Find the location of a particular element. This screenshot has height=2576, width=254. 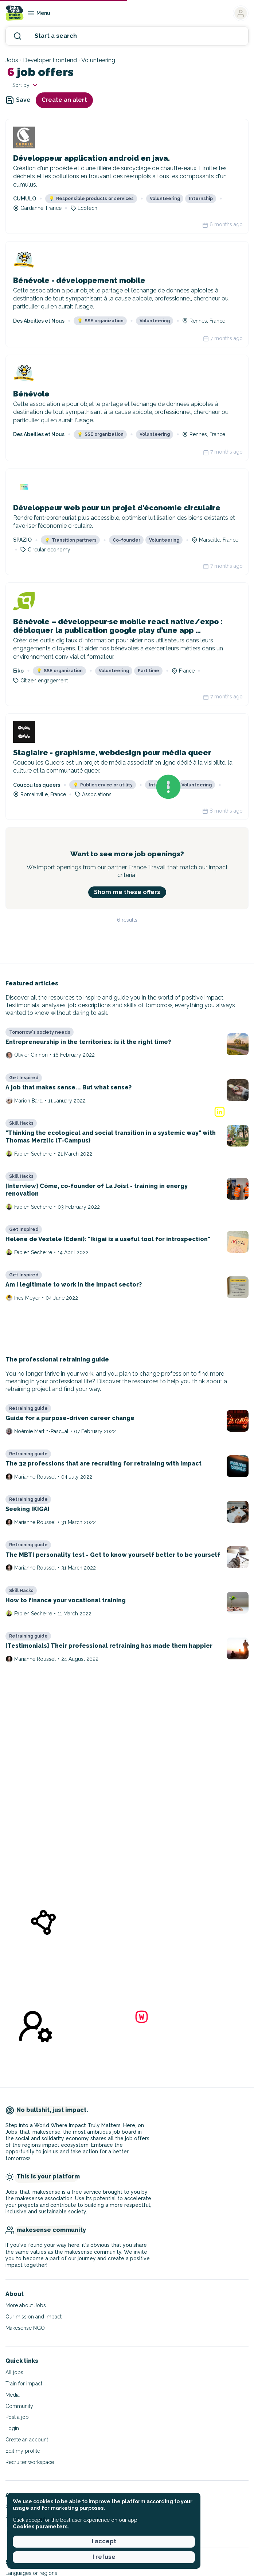

access user account settings is located at coordinates (36, 2026).